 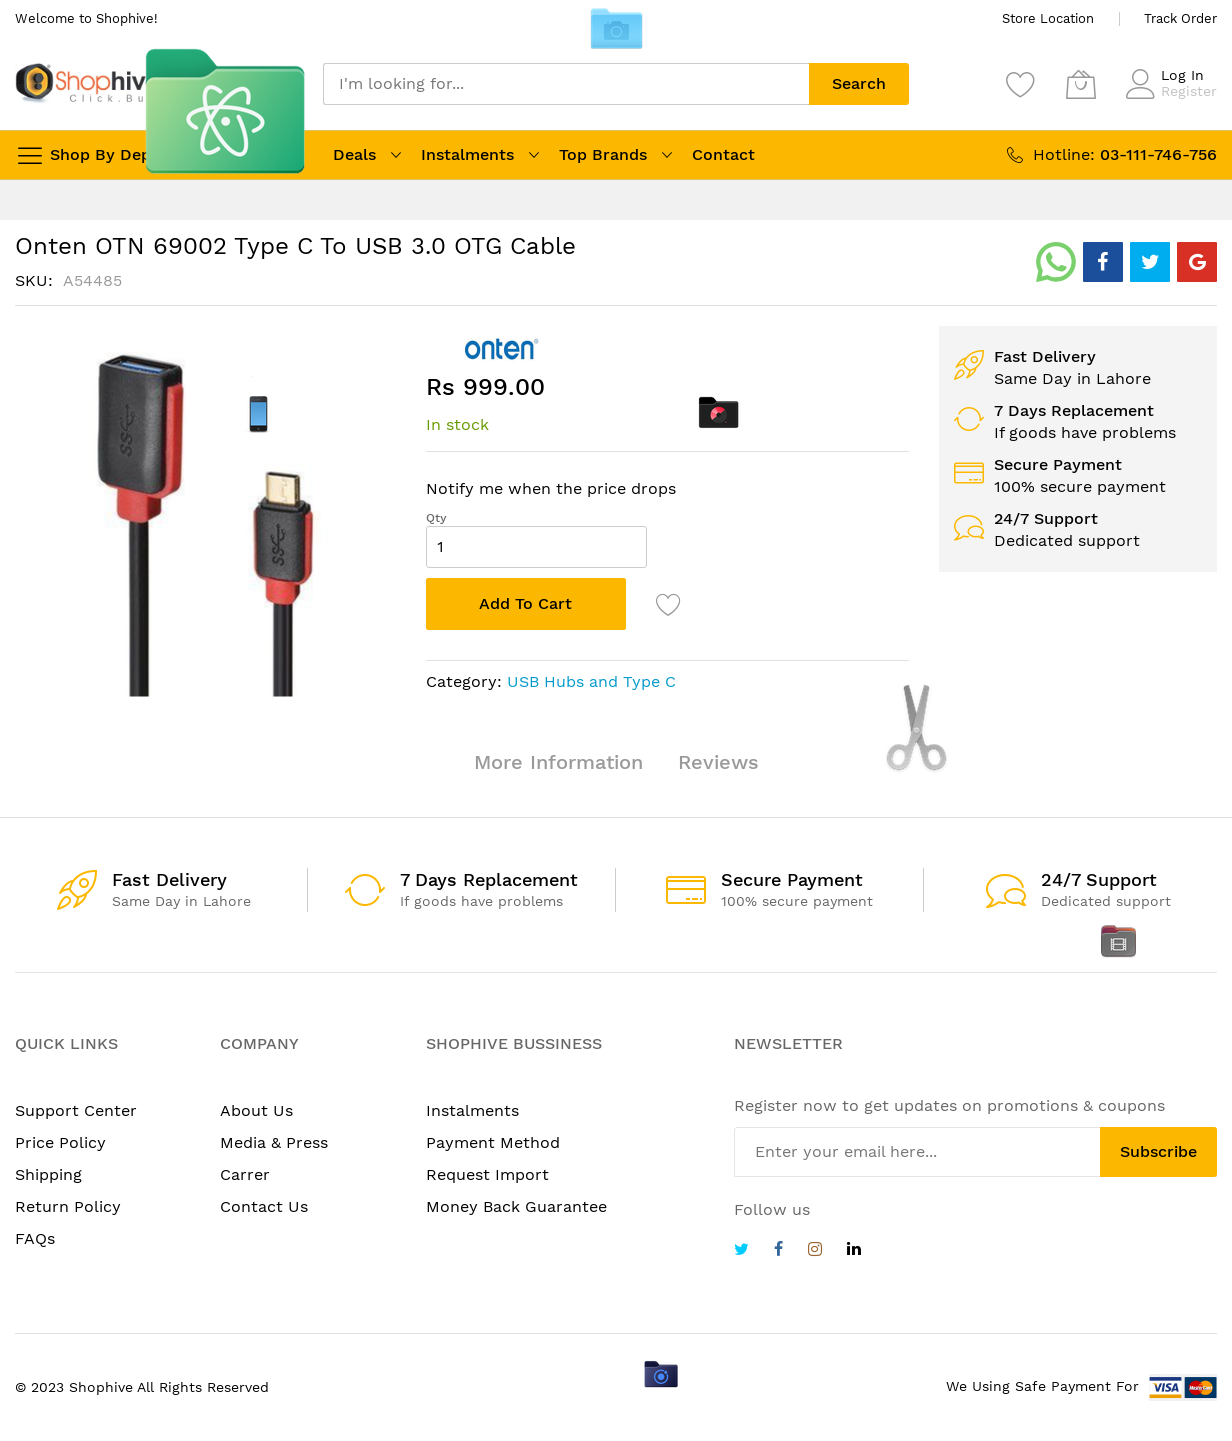 I want to click on open atom editor project folder, so click(x=224, y=115).